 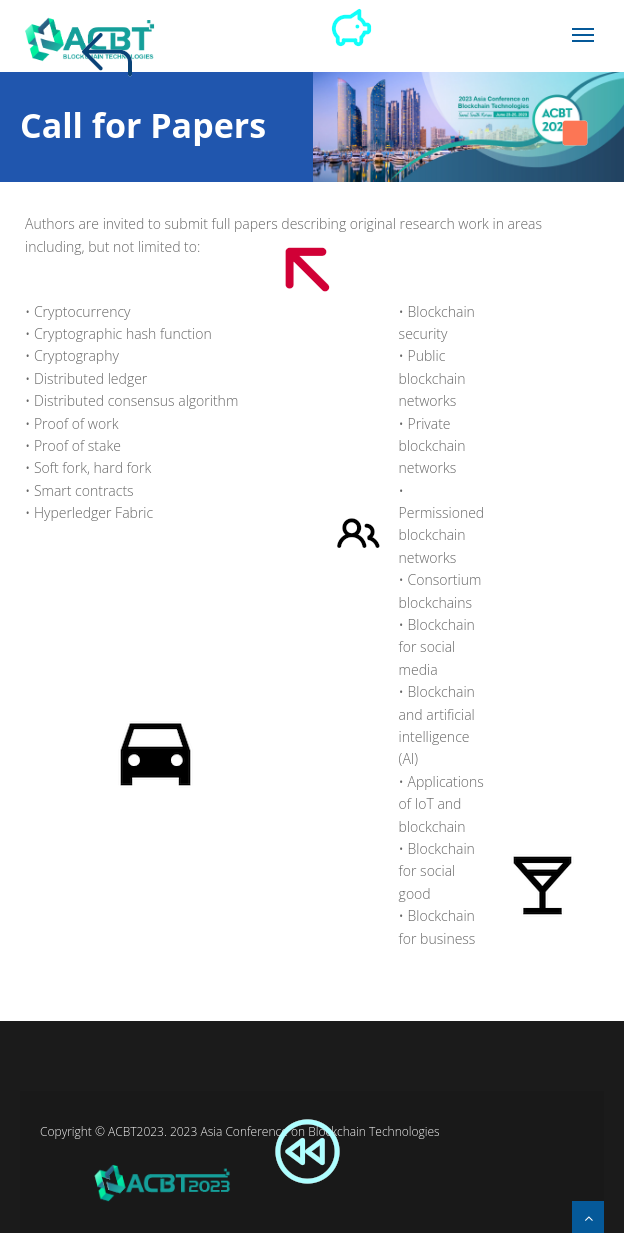 What do you see at coordinates (155, 750) in the screenshot?
I see `get driving directions` at bounding box center [155, 750].